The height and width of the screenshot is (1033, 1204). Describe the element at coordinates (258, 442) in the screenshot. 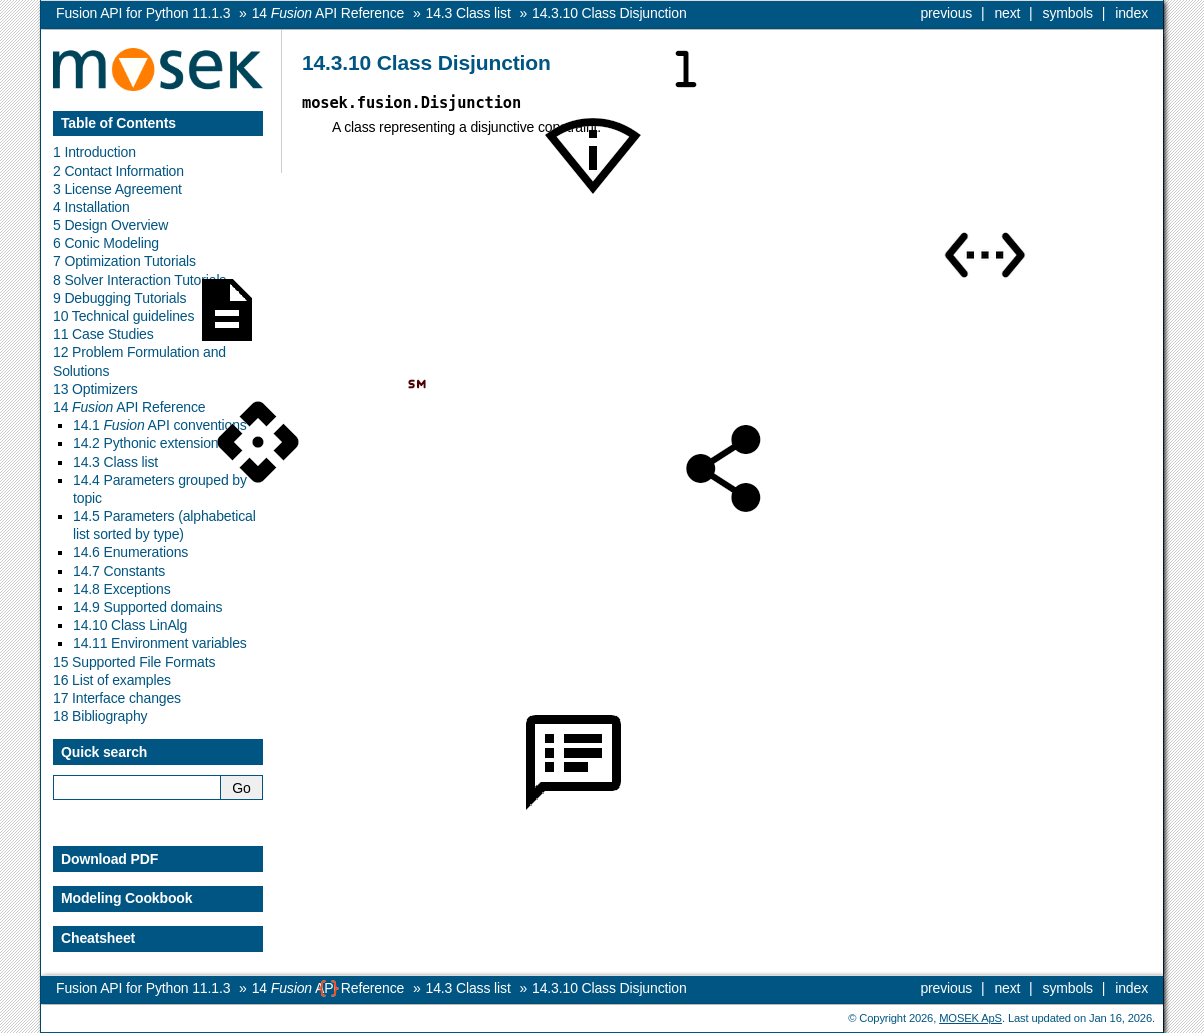

I see `access API settings or integrations` at that location.